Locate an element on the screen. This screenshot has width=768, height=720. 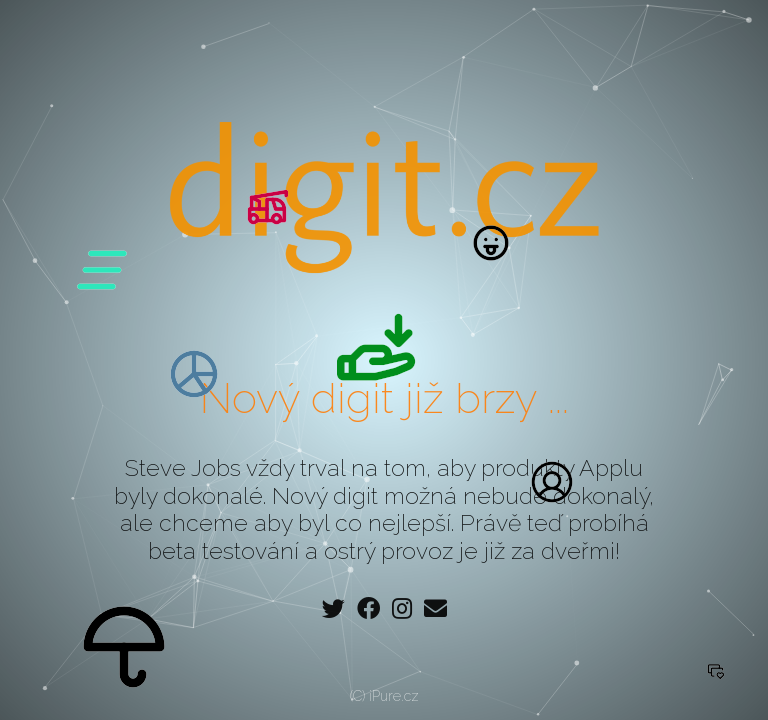
add a playful or silly reaction is located at coordinates (491, 243).